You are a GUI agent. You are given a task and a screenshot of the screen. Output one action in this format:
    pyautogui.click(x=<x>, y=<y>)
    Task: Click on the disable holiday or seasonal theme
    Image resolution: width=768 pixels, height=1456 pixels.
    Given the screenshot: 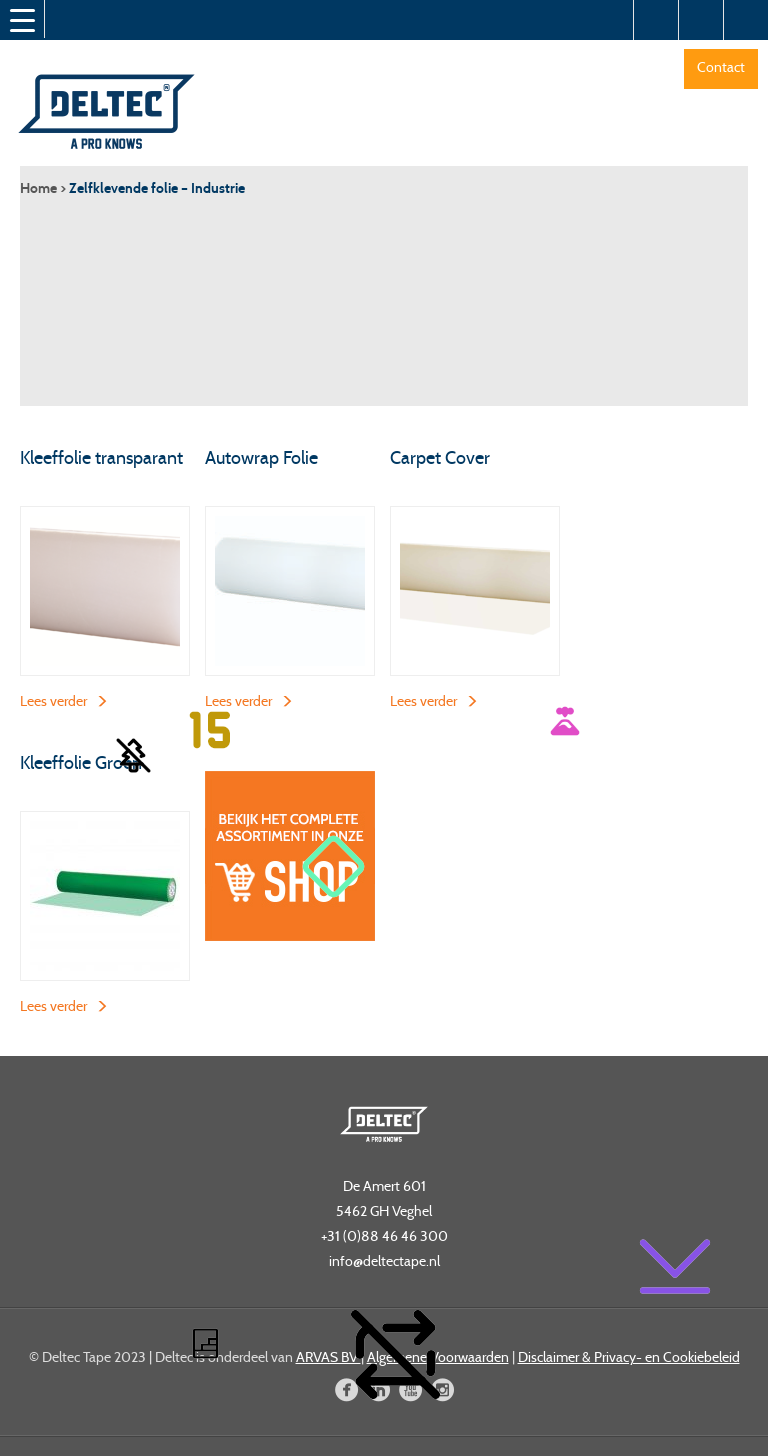 What is the action you would take?
    pyautogui.click(x=133, y=755)
    